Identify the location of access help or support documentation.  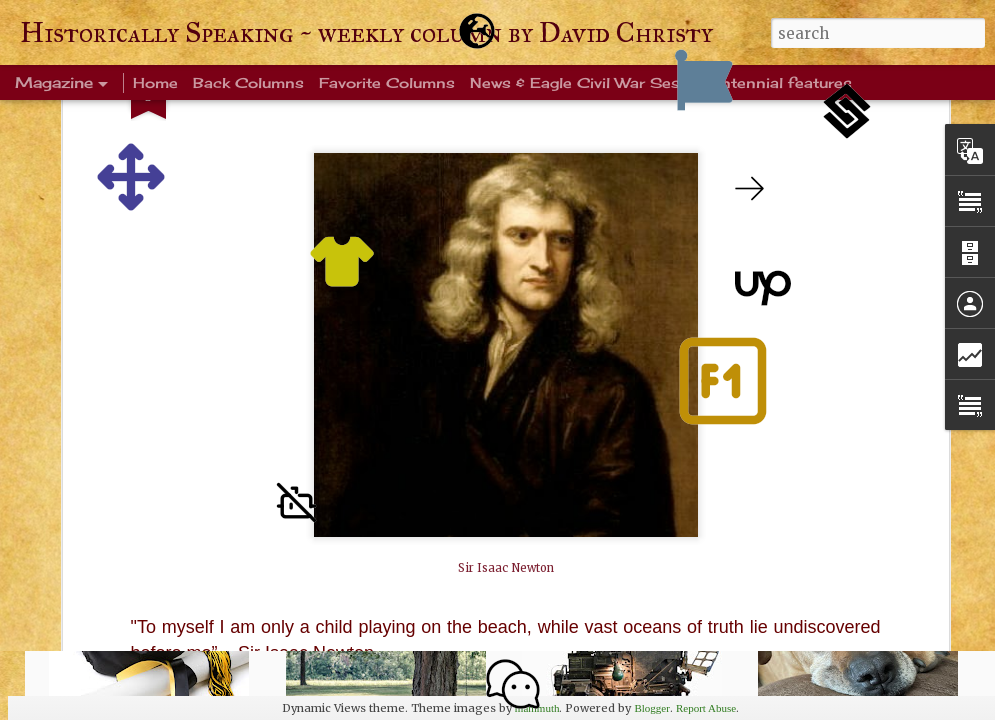
(723, 381).